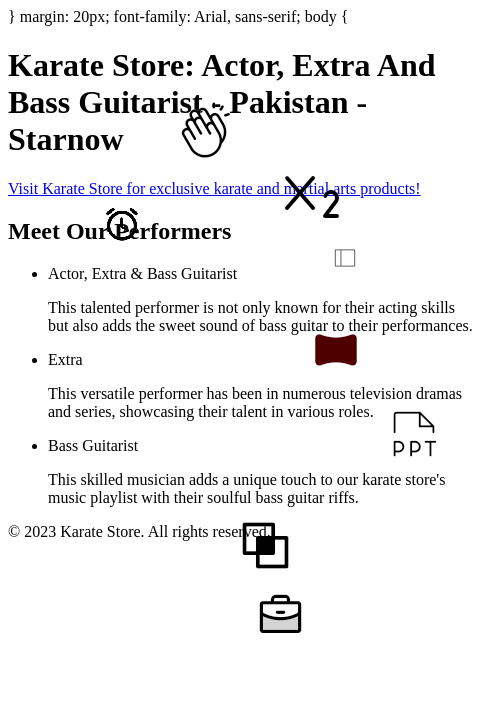 Image resolution: width=485 pixels, height=720 pixels. Describe the element at coordinates (414, 436) in the screenshot. I see `open a PowerPoint presentation file` at that location.